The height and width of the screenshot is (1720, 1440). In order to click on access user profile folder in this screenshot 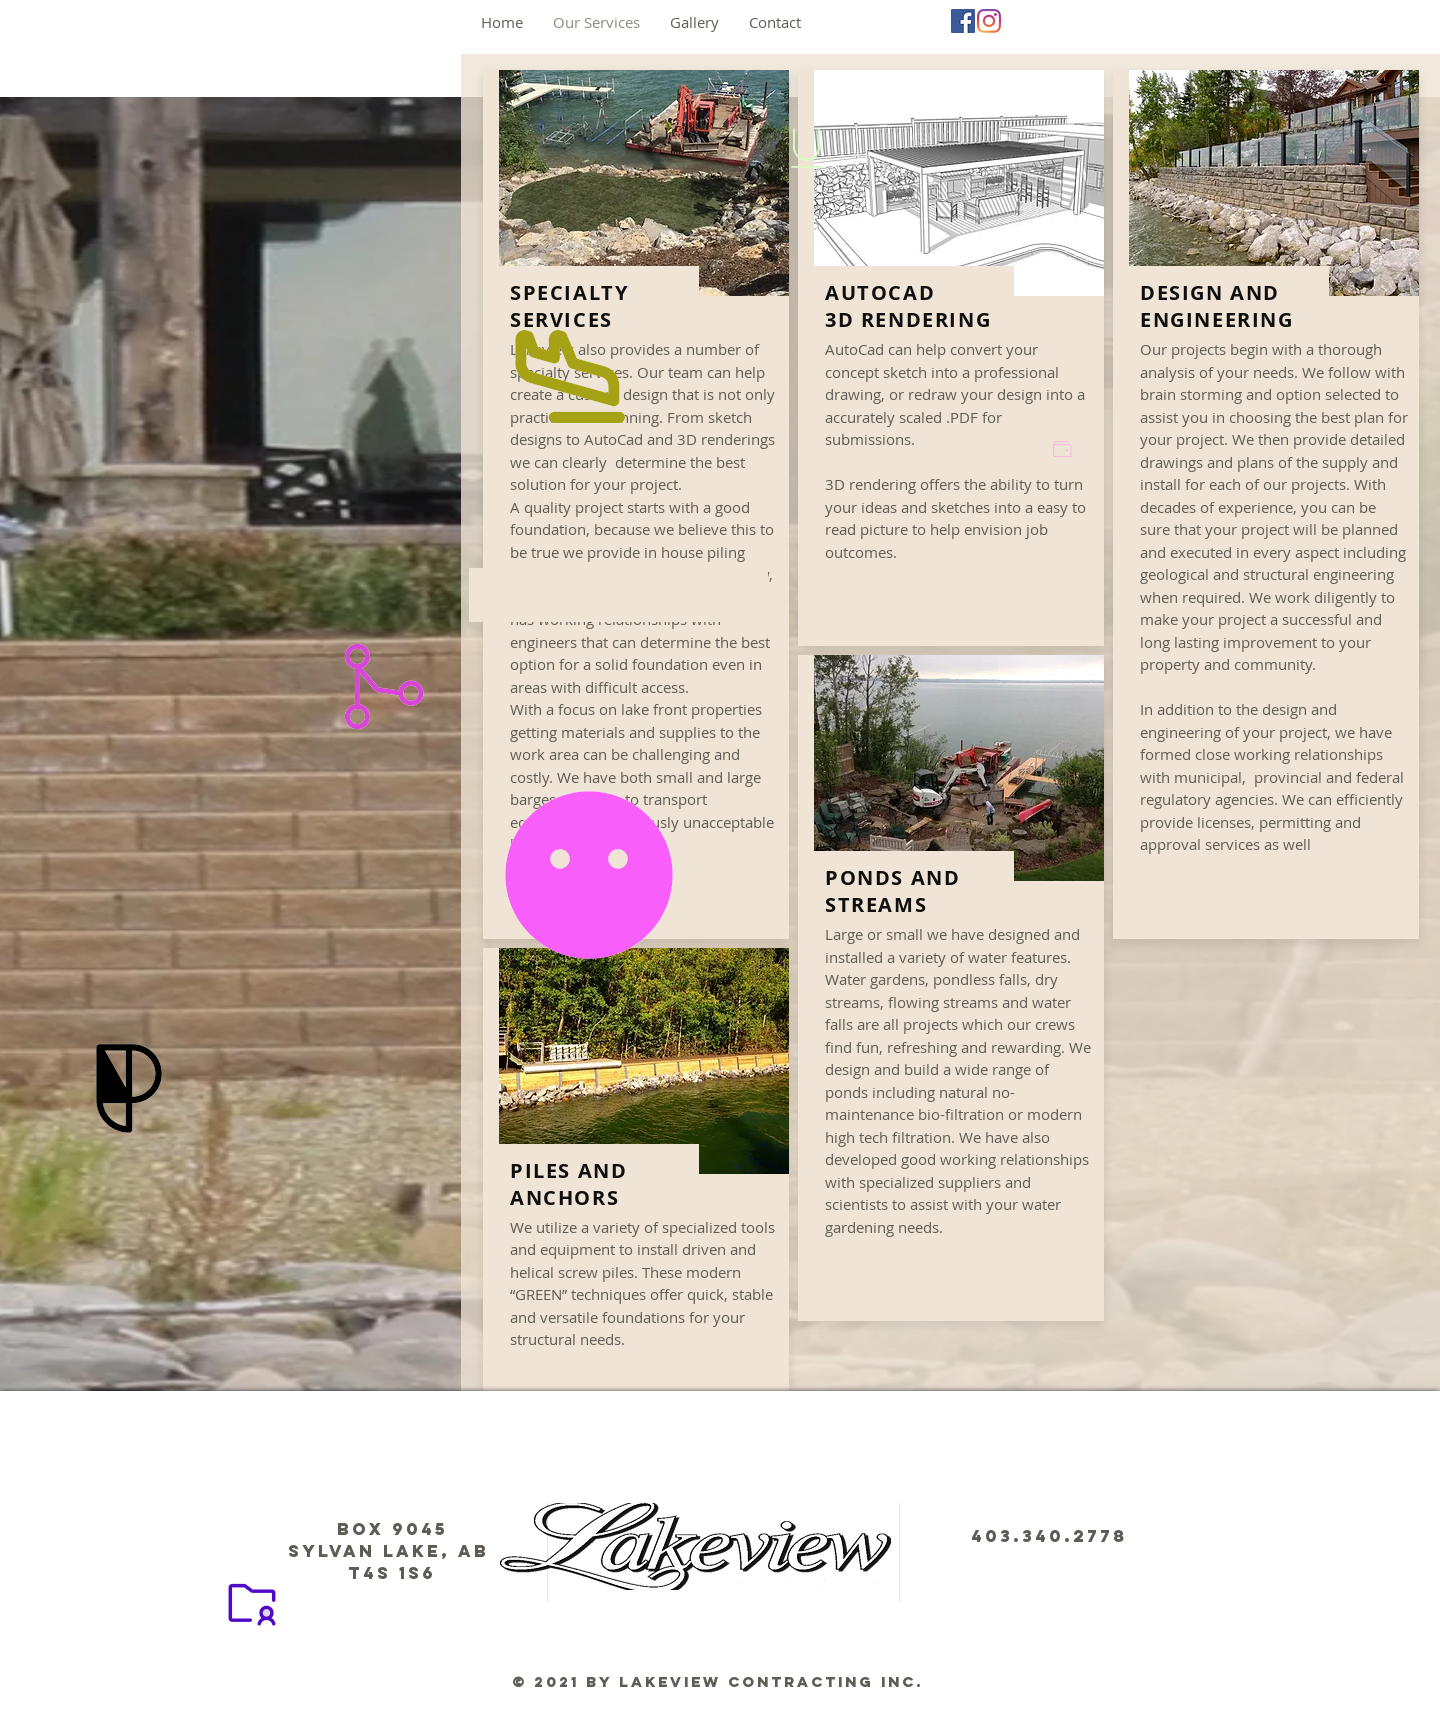, I will do `click(252, 1602)`.